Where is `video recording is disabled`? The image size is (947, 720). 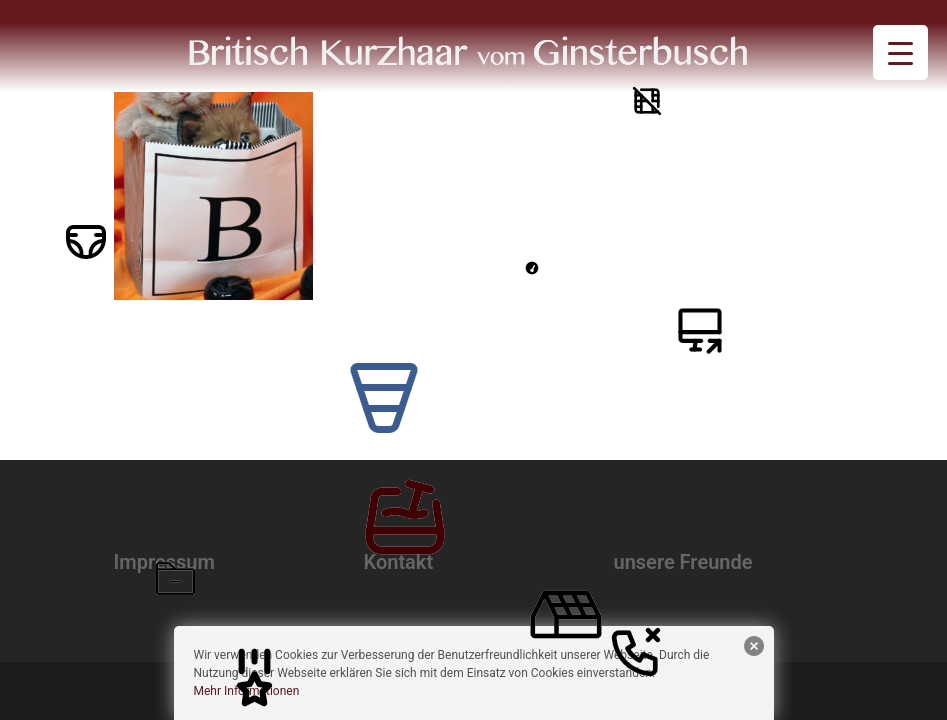 video recording is disabled is located at coordinates (647, 101).